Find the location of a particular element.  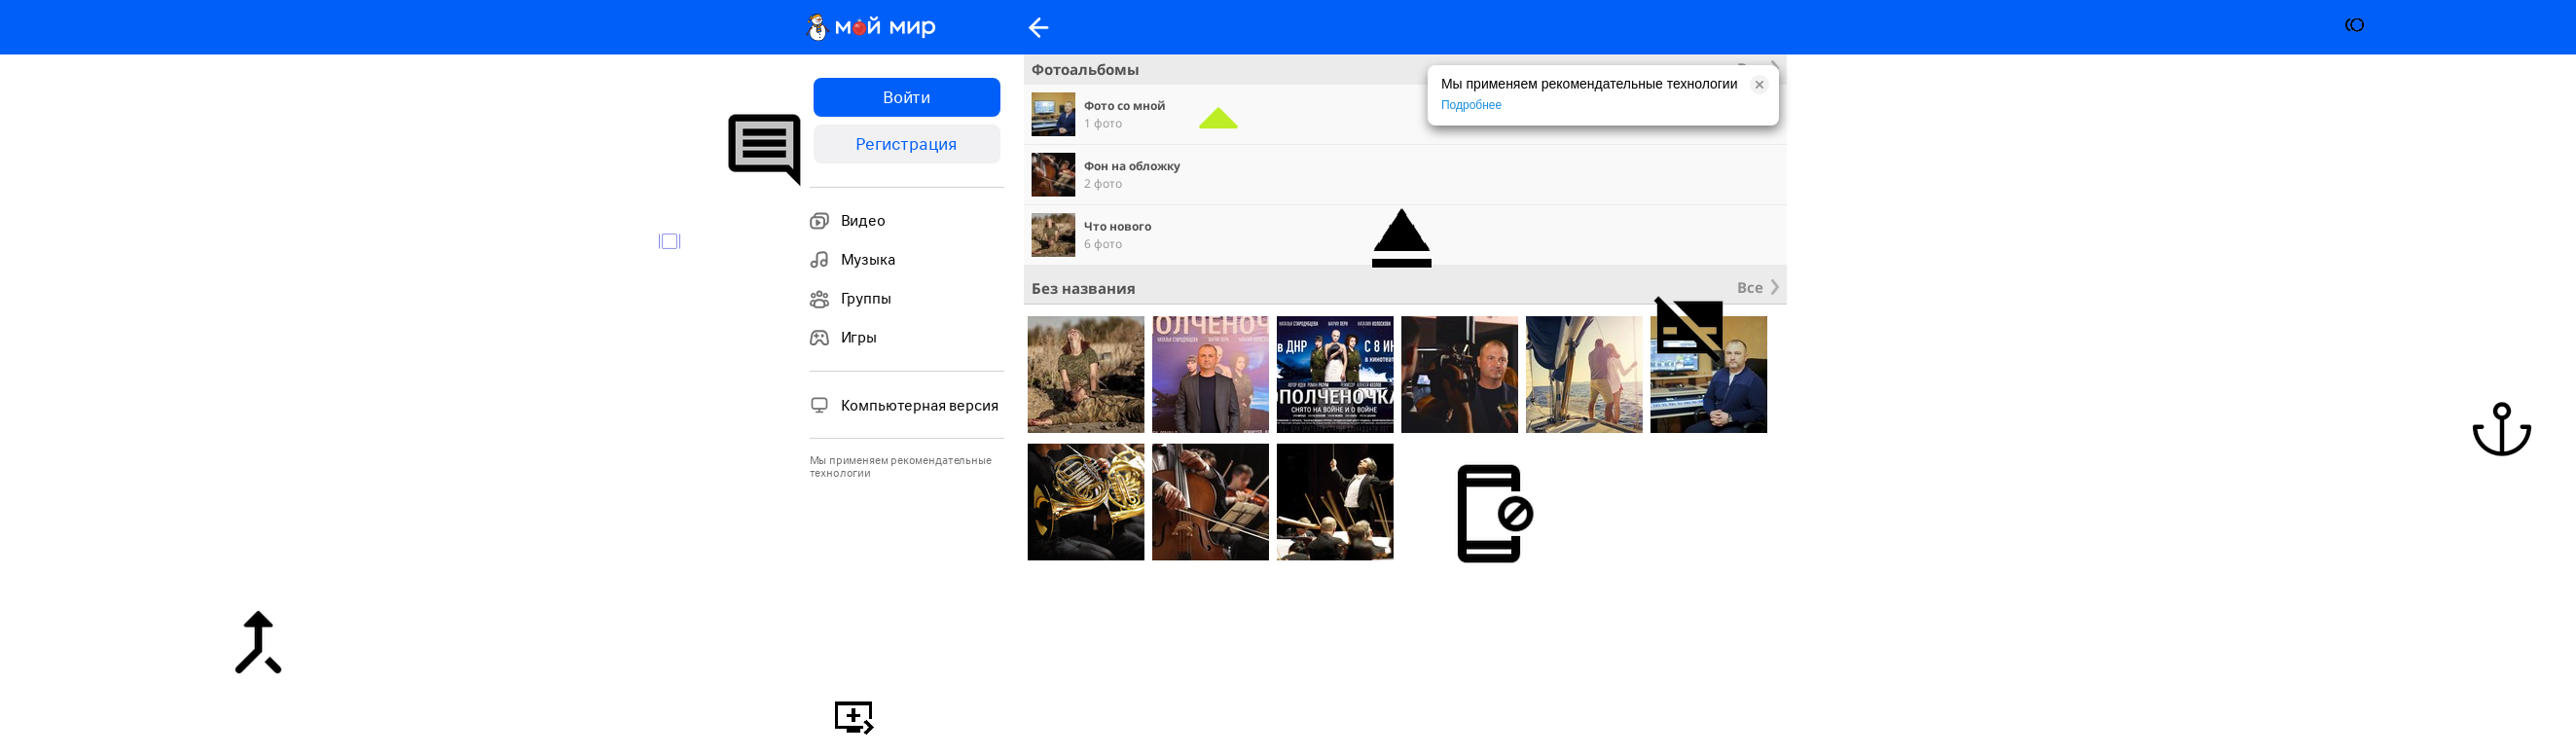

merge two active calls into a conference is located at coordinates (258, 642).